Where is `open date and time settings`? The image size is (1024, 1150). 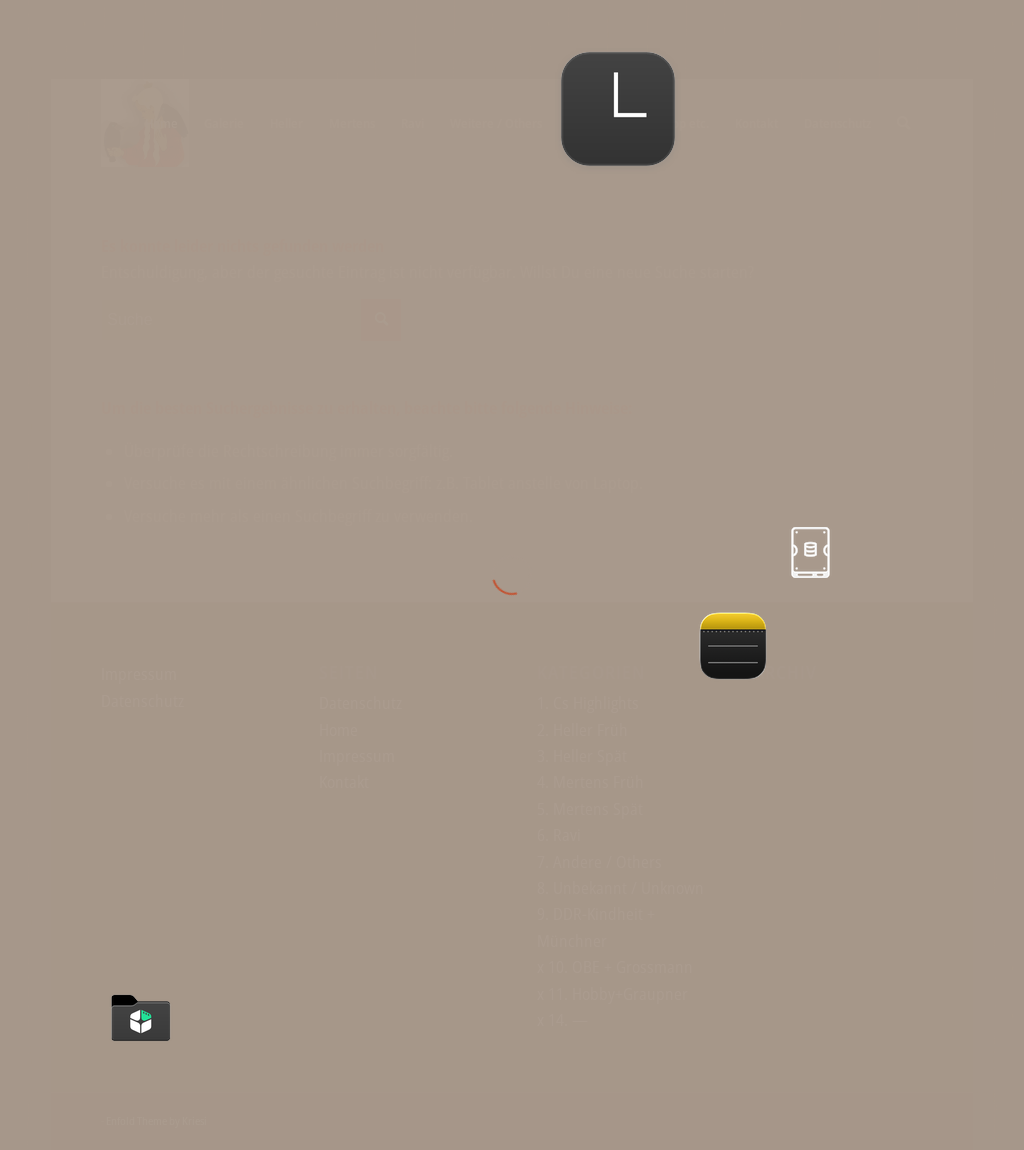 open date and time settings is located at coordinates (618, 111).